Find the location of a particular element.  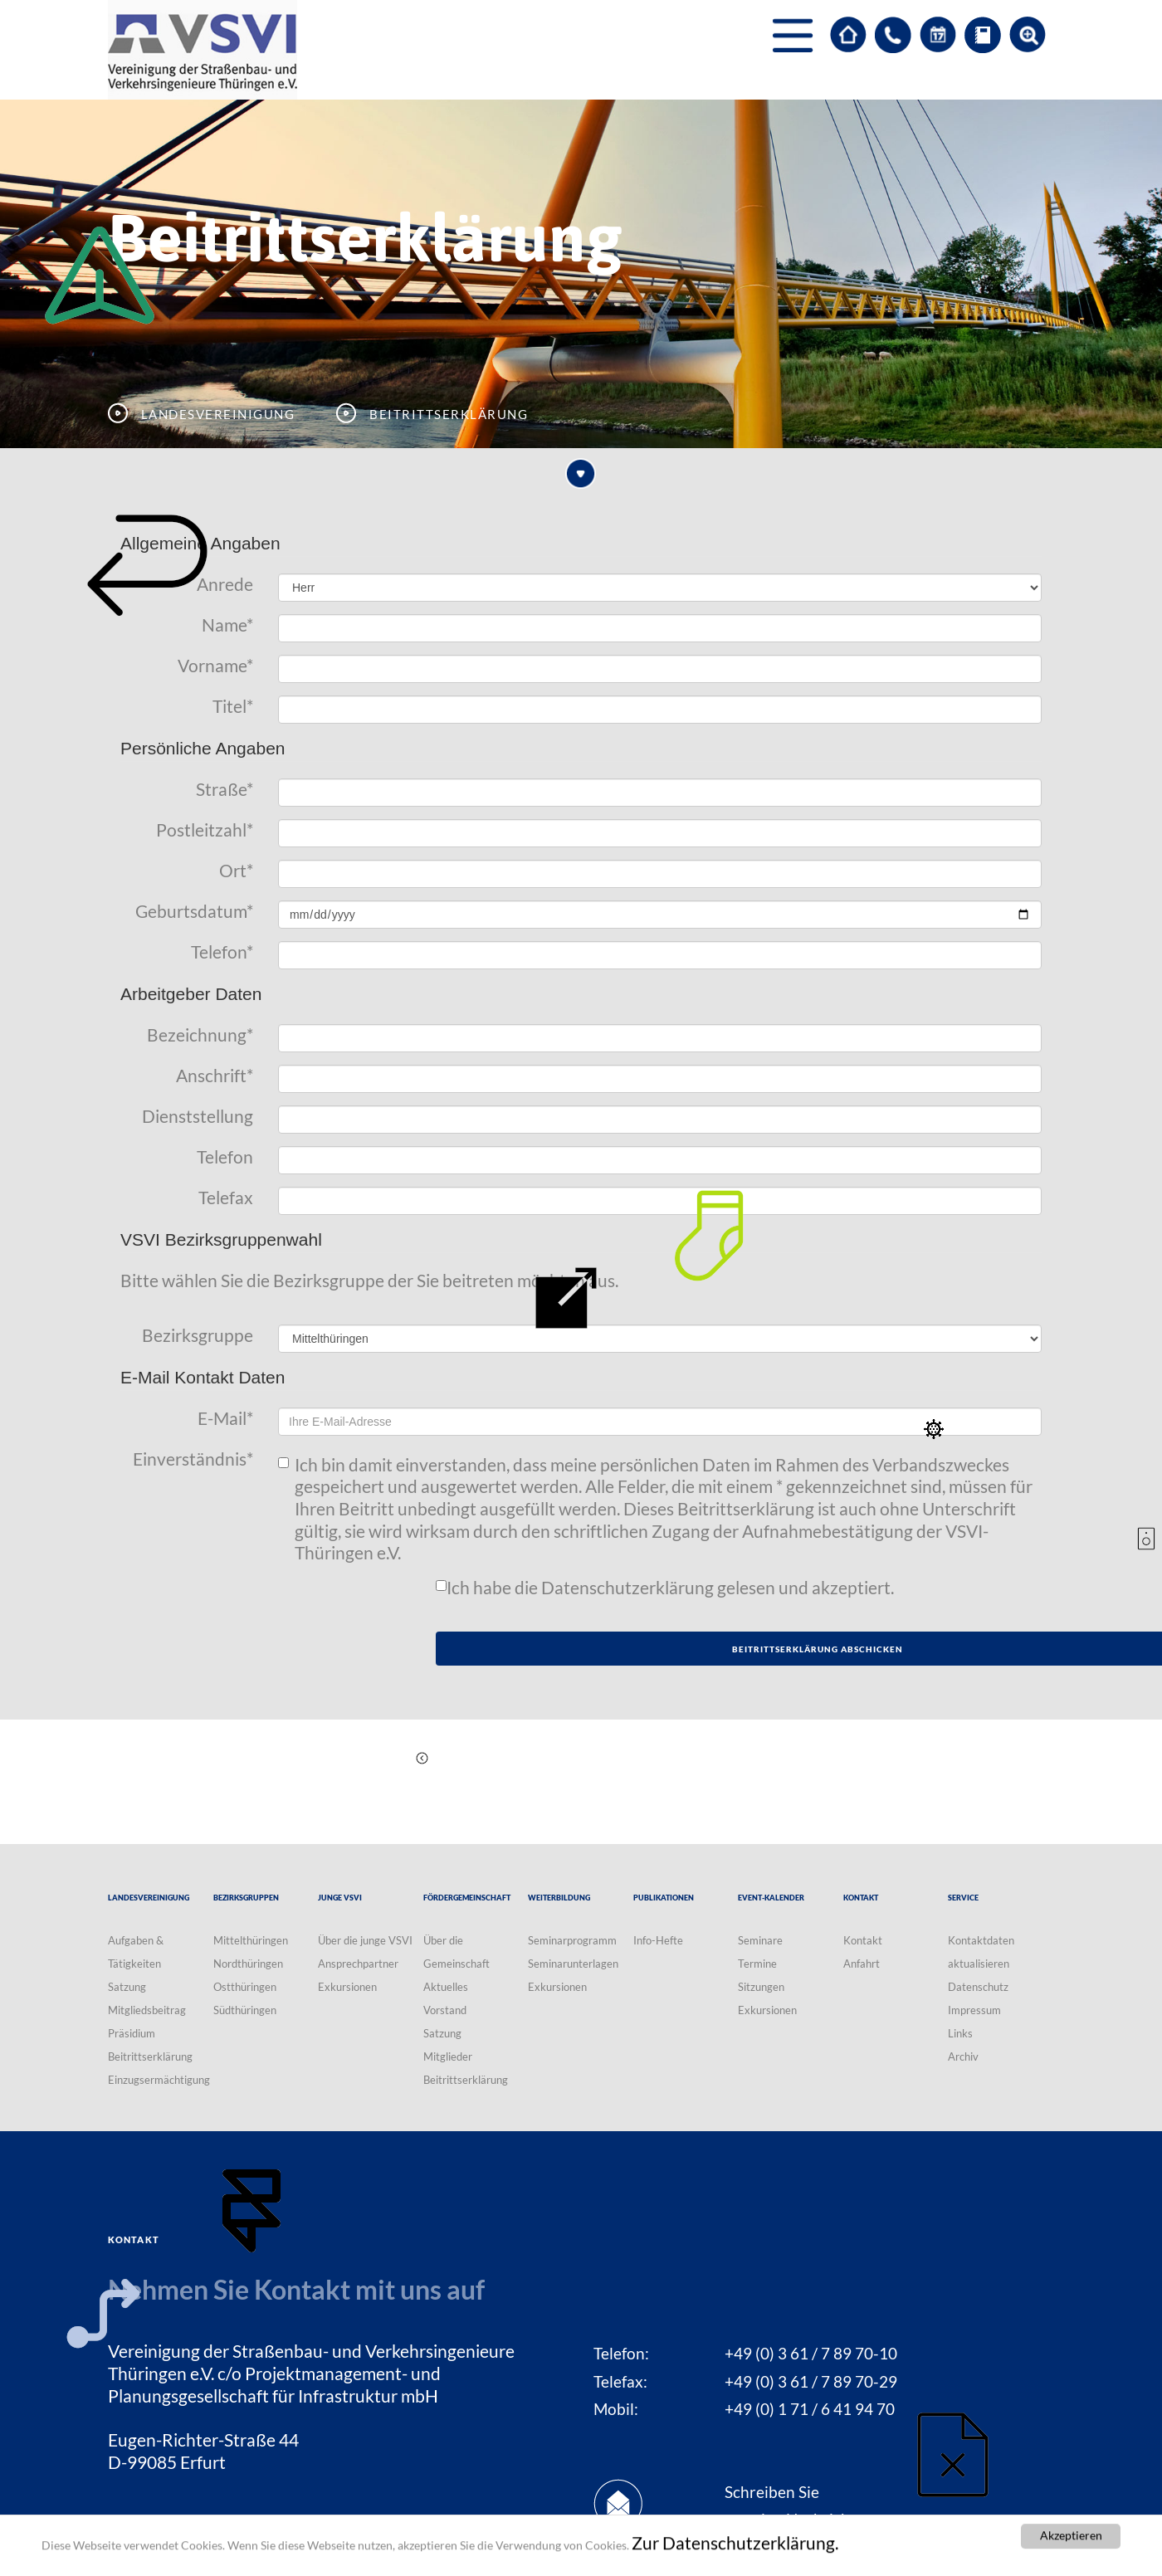

adjust speaker or audio output settings is located at coordinates (1146, 1539).